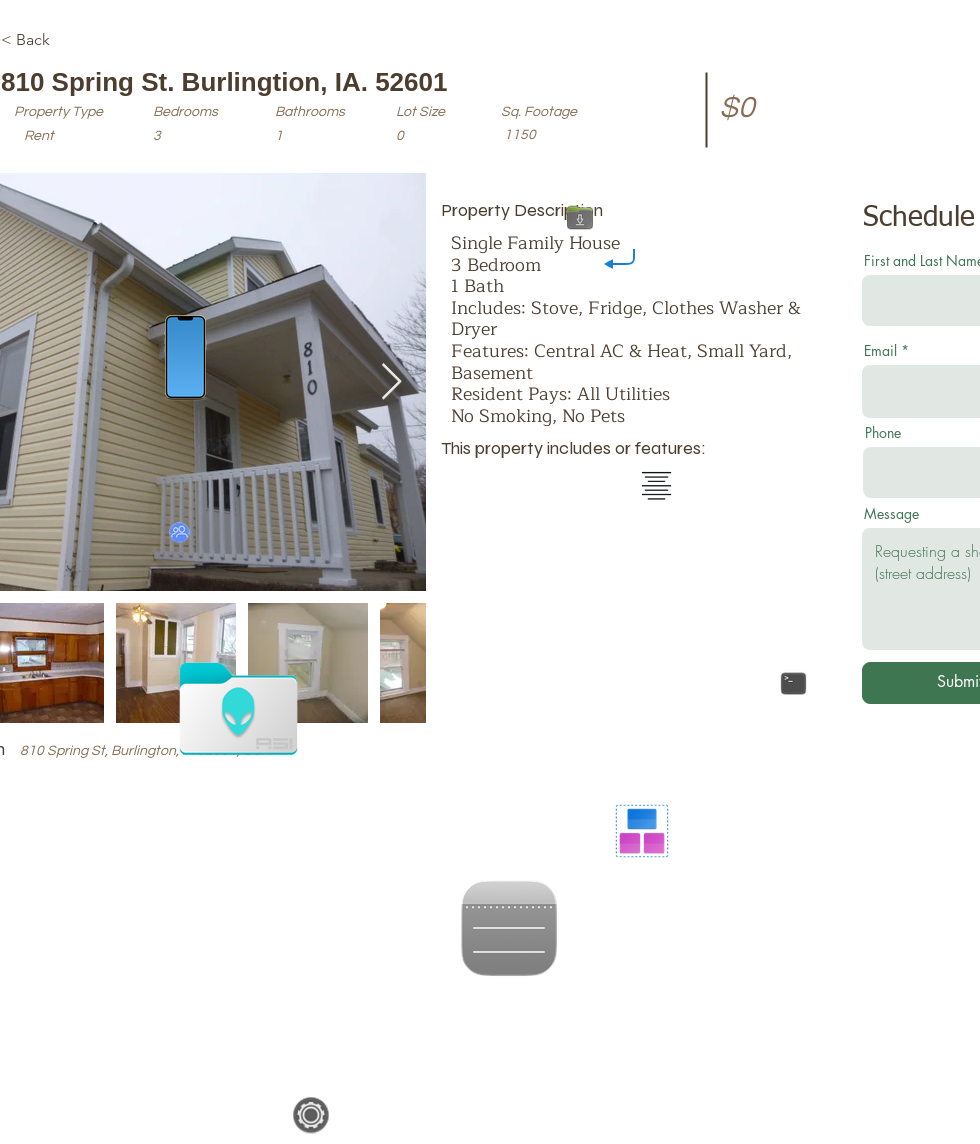 This screenshot has height=1144, width=980. What do you see at coordinates (185, 358) in the screenshot?
I see `iPhone 14 device icon` at bounding box center [185, 358].